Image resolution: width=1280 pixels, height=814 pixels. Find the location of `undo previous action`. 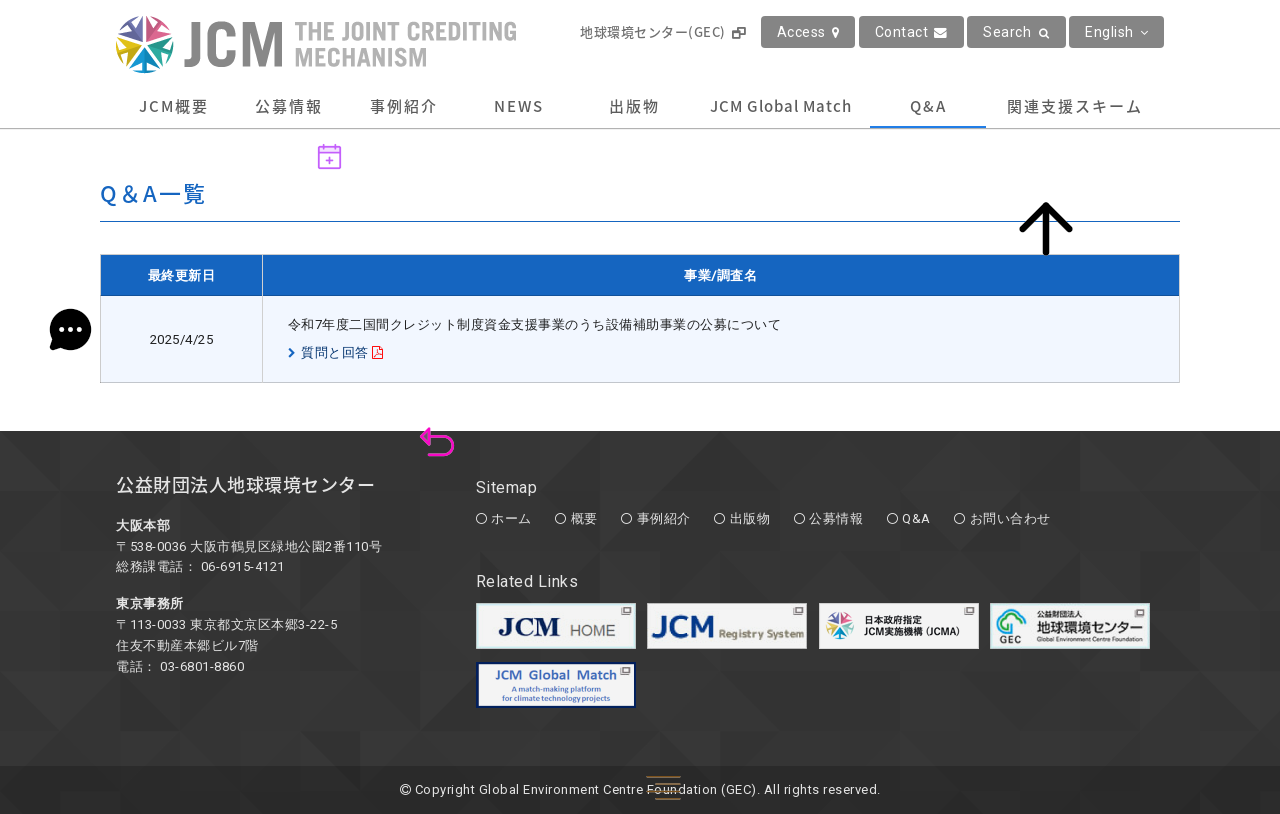

undo previous action is located at coordinates (437, 443).